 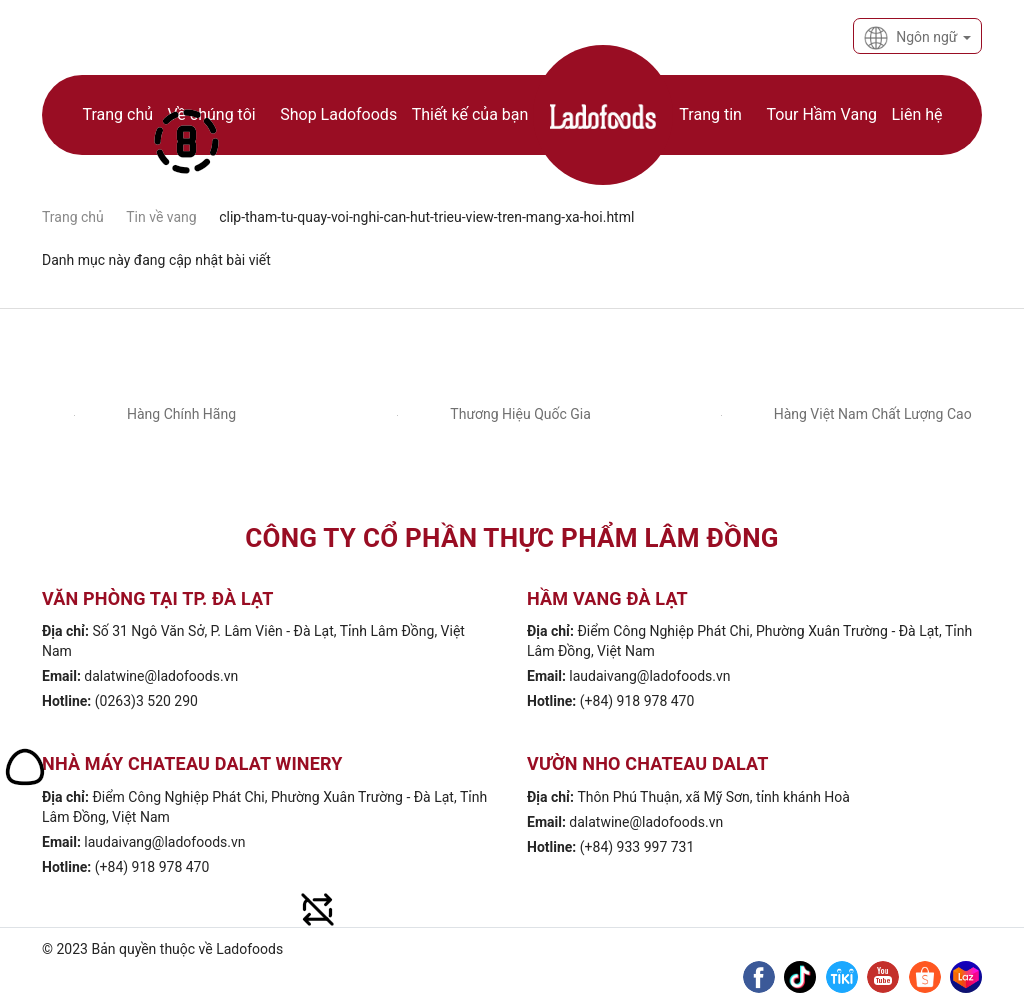 I want to click on step 8 in a multi-step process, so click(x=186, y=141).